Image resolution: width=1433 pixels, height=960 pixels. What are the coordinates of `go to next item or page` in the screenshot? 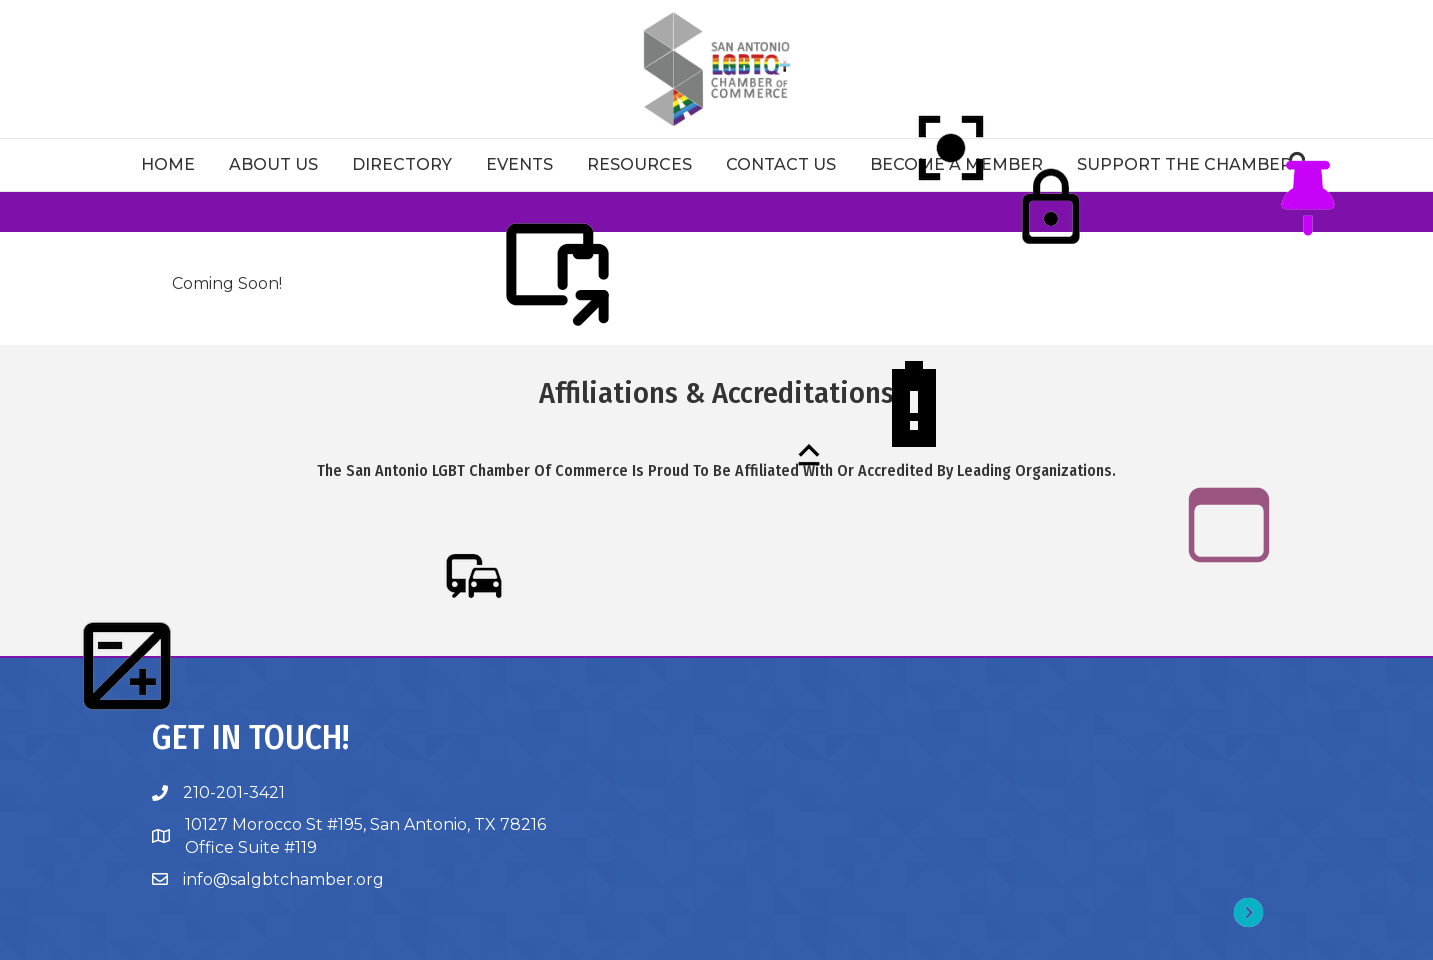 It's located at (1248, 912).